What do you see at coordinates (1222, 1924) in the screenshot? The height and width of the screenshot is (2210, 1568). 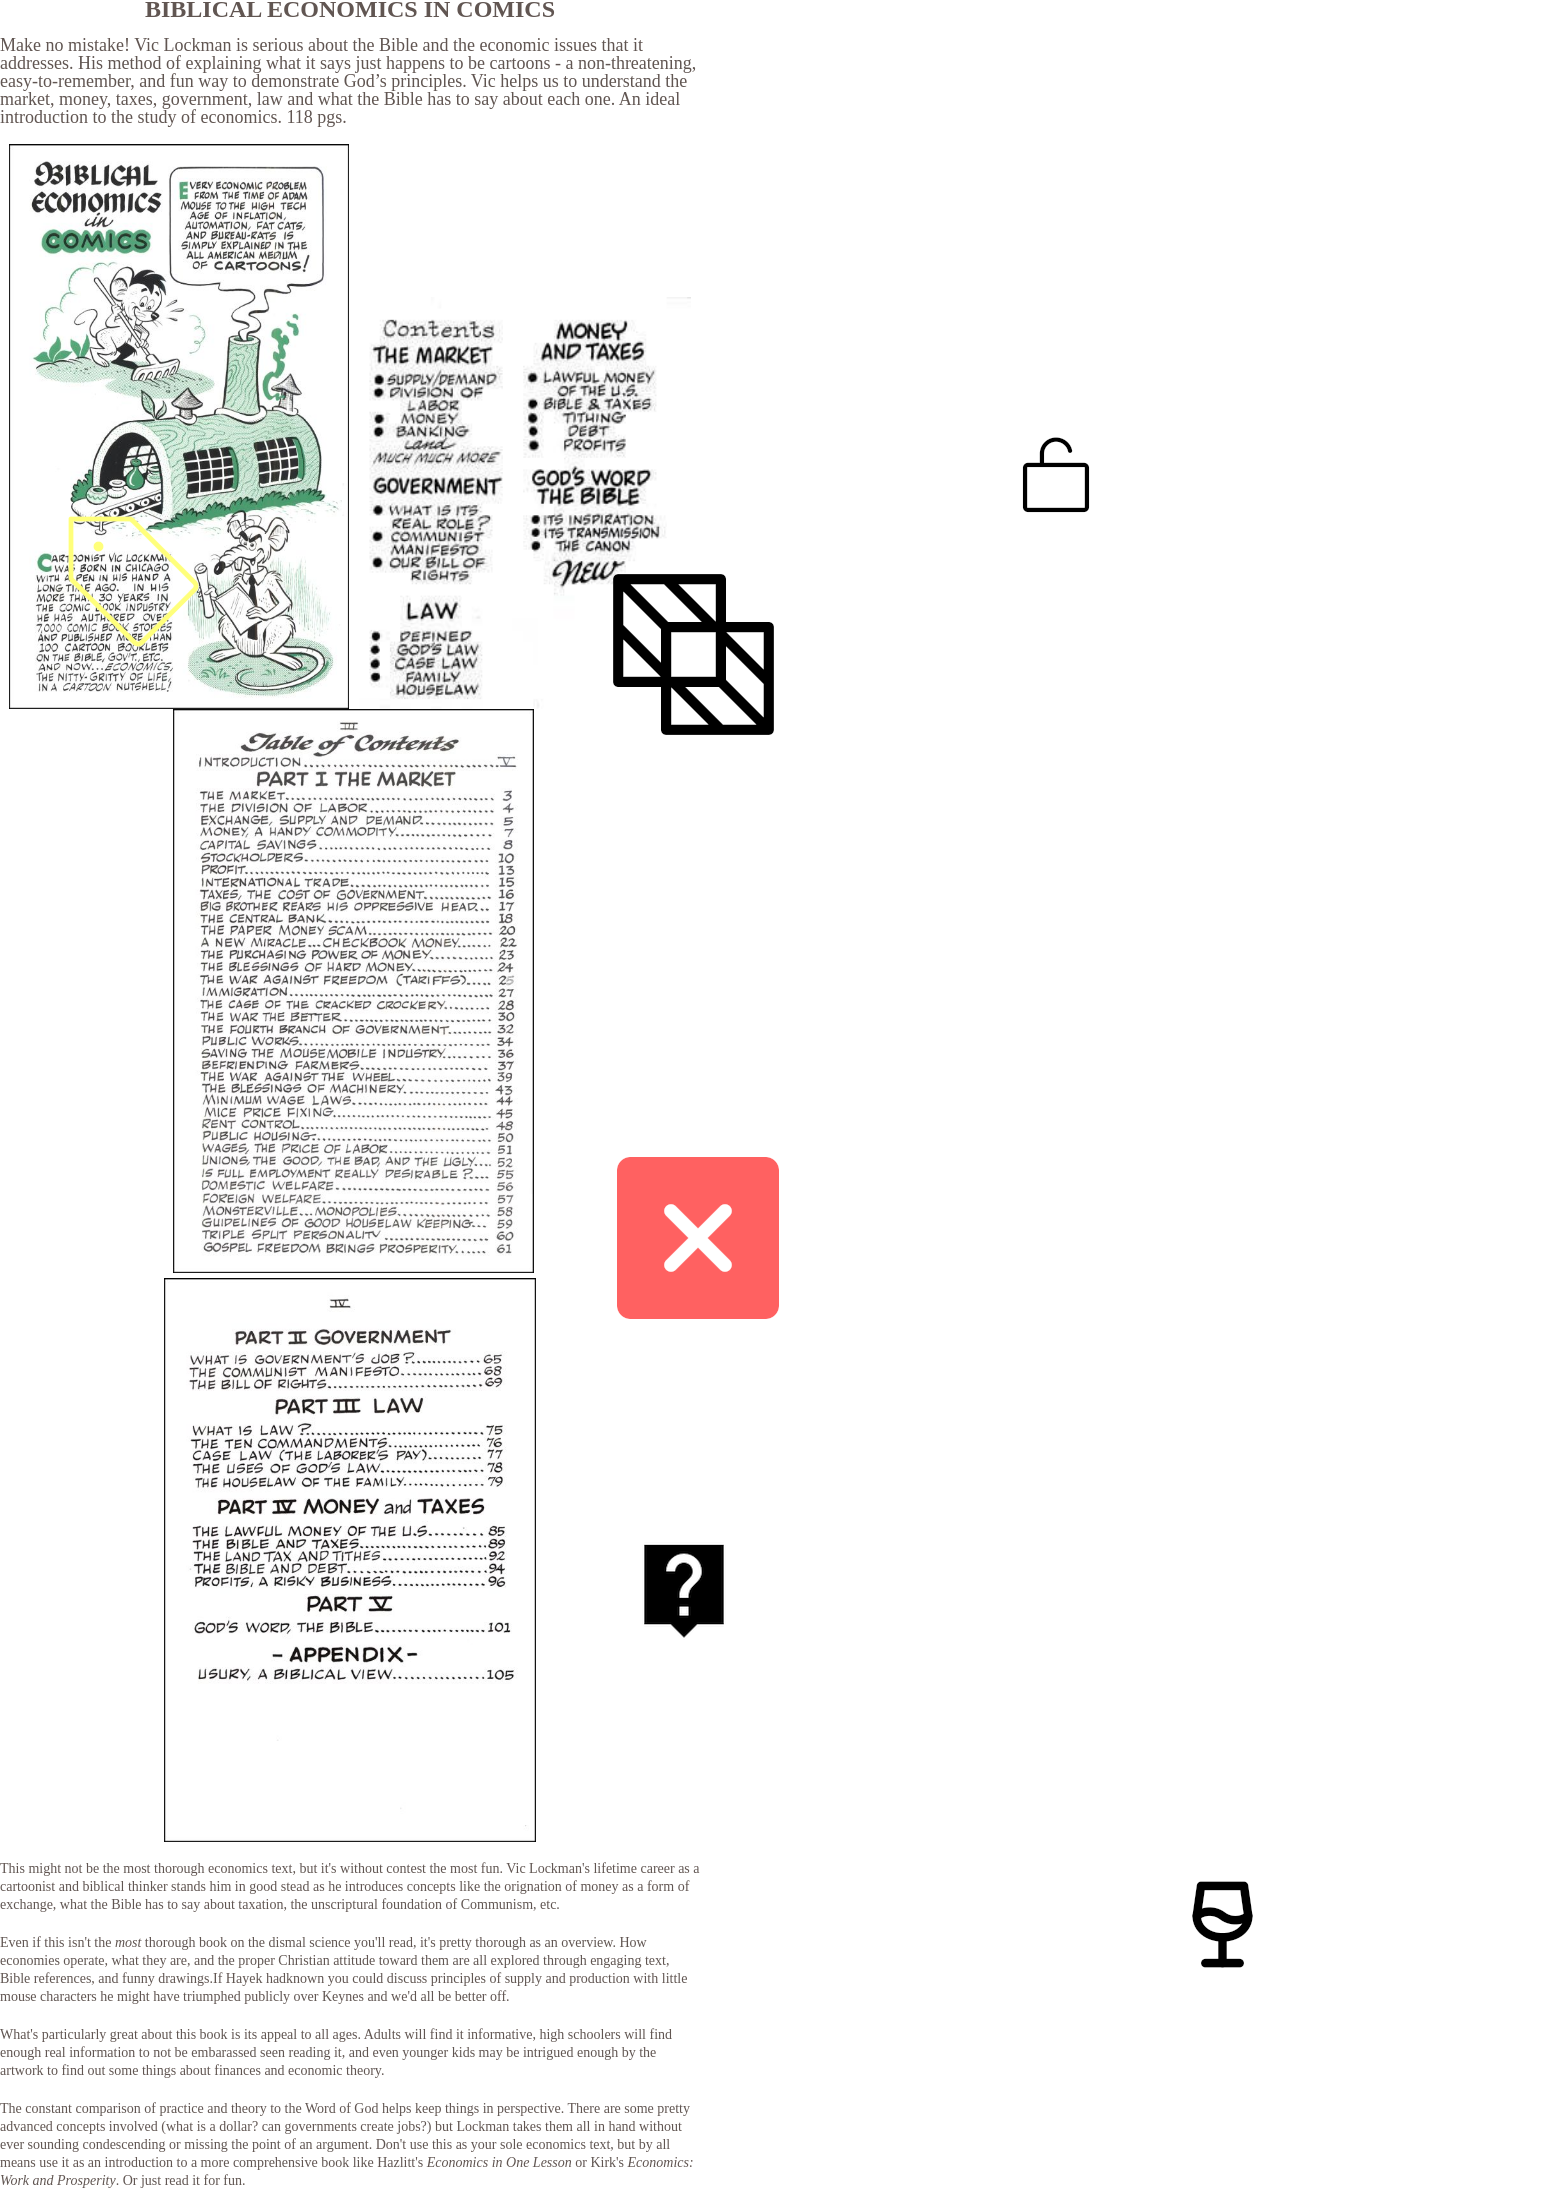 I see `indicates drink or beverage option` at bounding box center [1222, 1924].